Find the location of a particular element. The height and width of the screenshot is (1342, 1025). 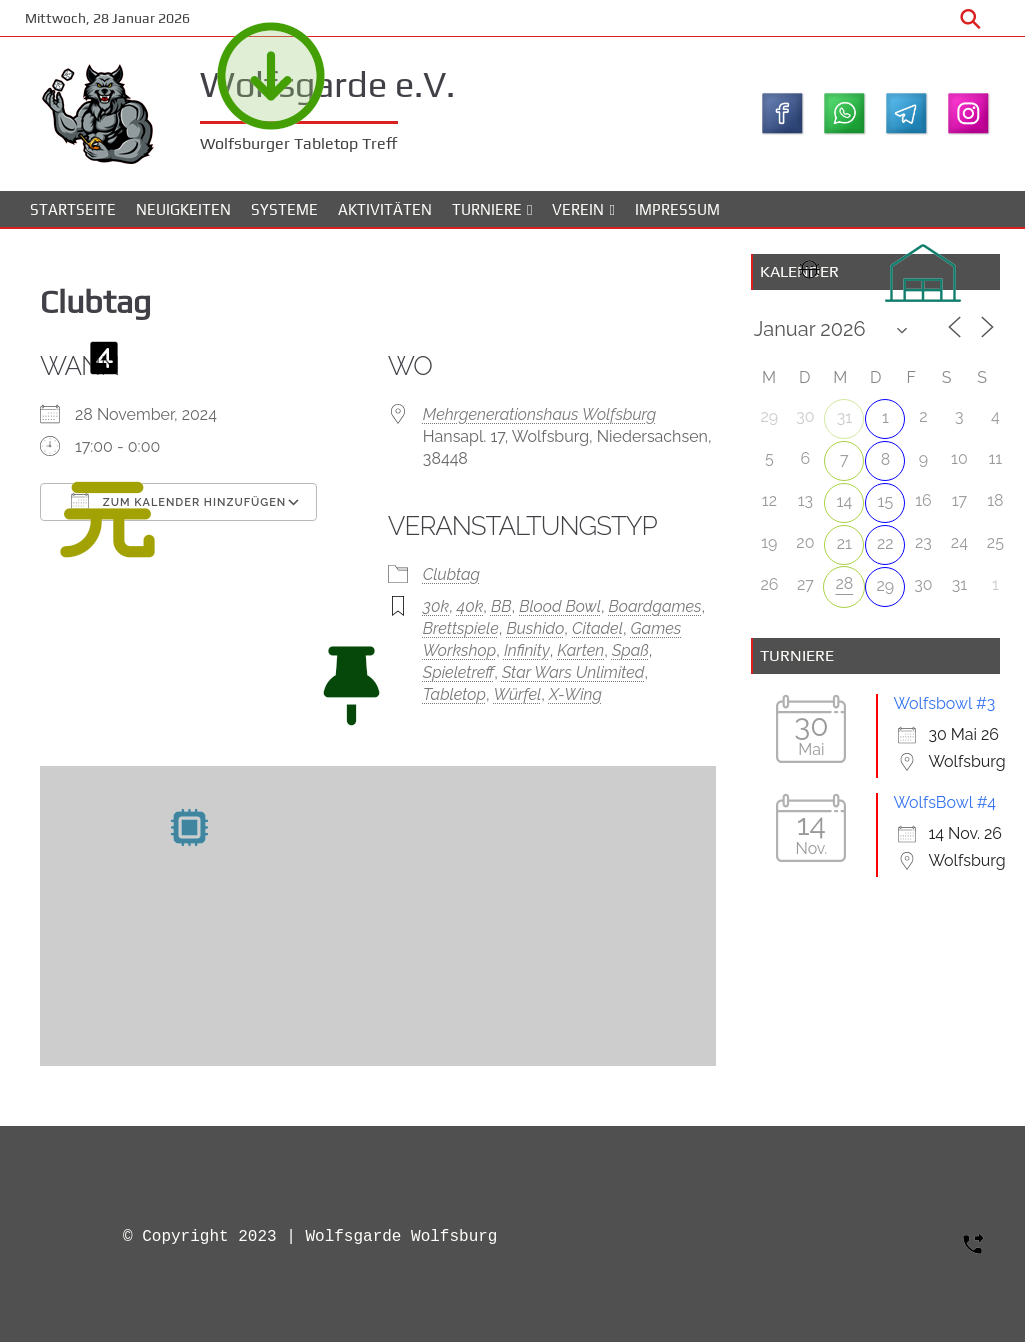

indicates step four in a multi-step process is located at coordinates (104, 358).